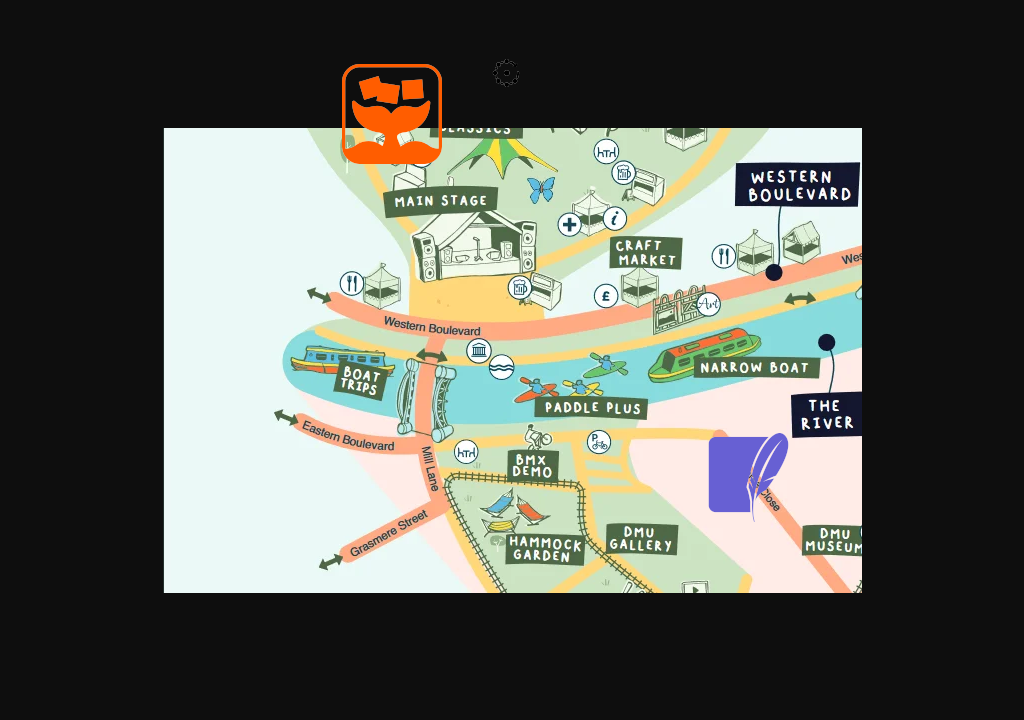 This screenshot has height=720, width=1024. Describe the element at coordinates (748, 477) in the screenshot. I see `SQLite database technology` at that location.